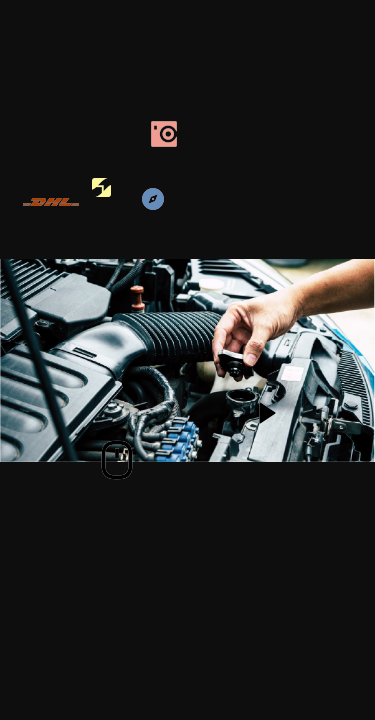 The width and height of the screenshot is (375, 720). Describe the element at coordinates (51, 202) in the screenshot. I see `DHL shipping and logistics services` at that location.